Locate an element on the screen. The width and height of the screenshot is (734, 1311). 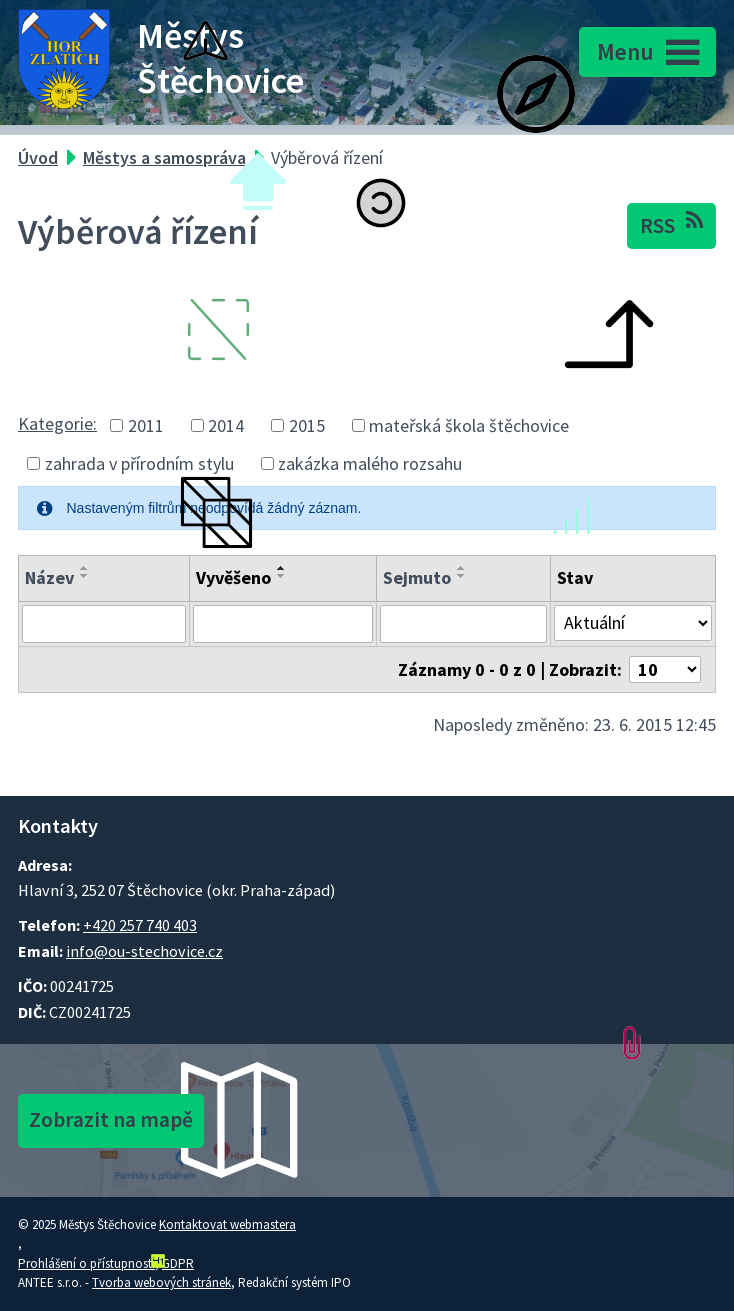
deselect or clear current selection is located at coordinates (218, 329).